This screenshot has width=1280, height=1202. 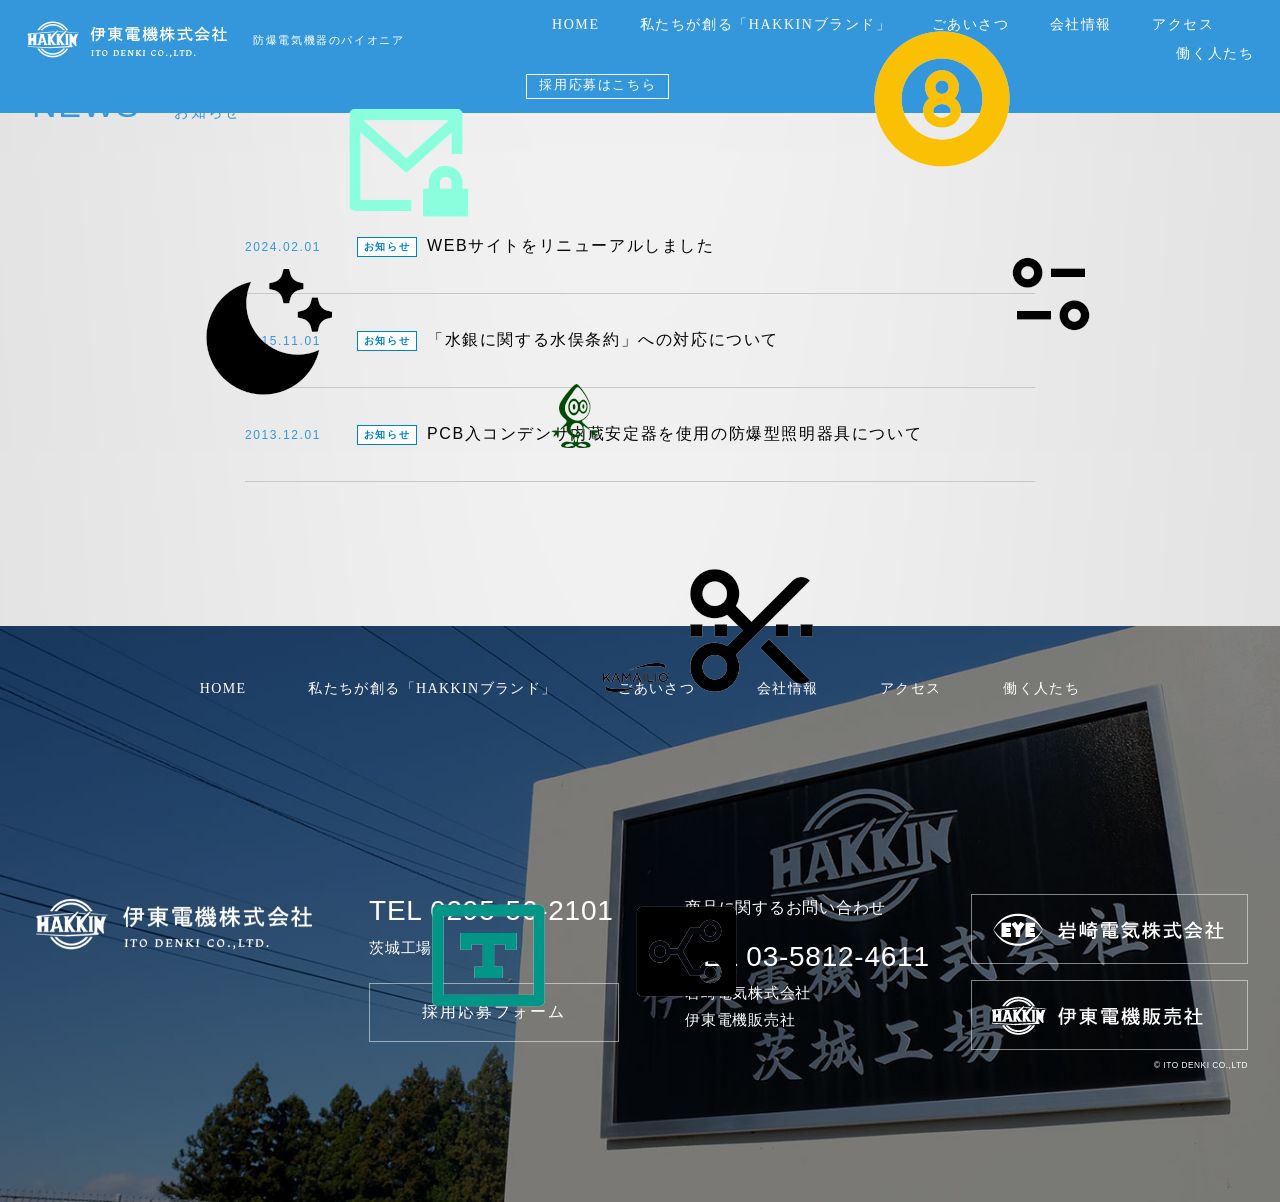 What do you see at coordinates (406, 160) in the screenshot?
I see `indicates encrypted or secure email` at bounding box center [406, 160].